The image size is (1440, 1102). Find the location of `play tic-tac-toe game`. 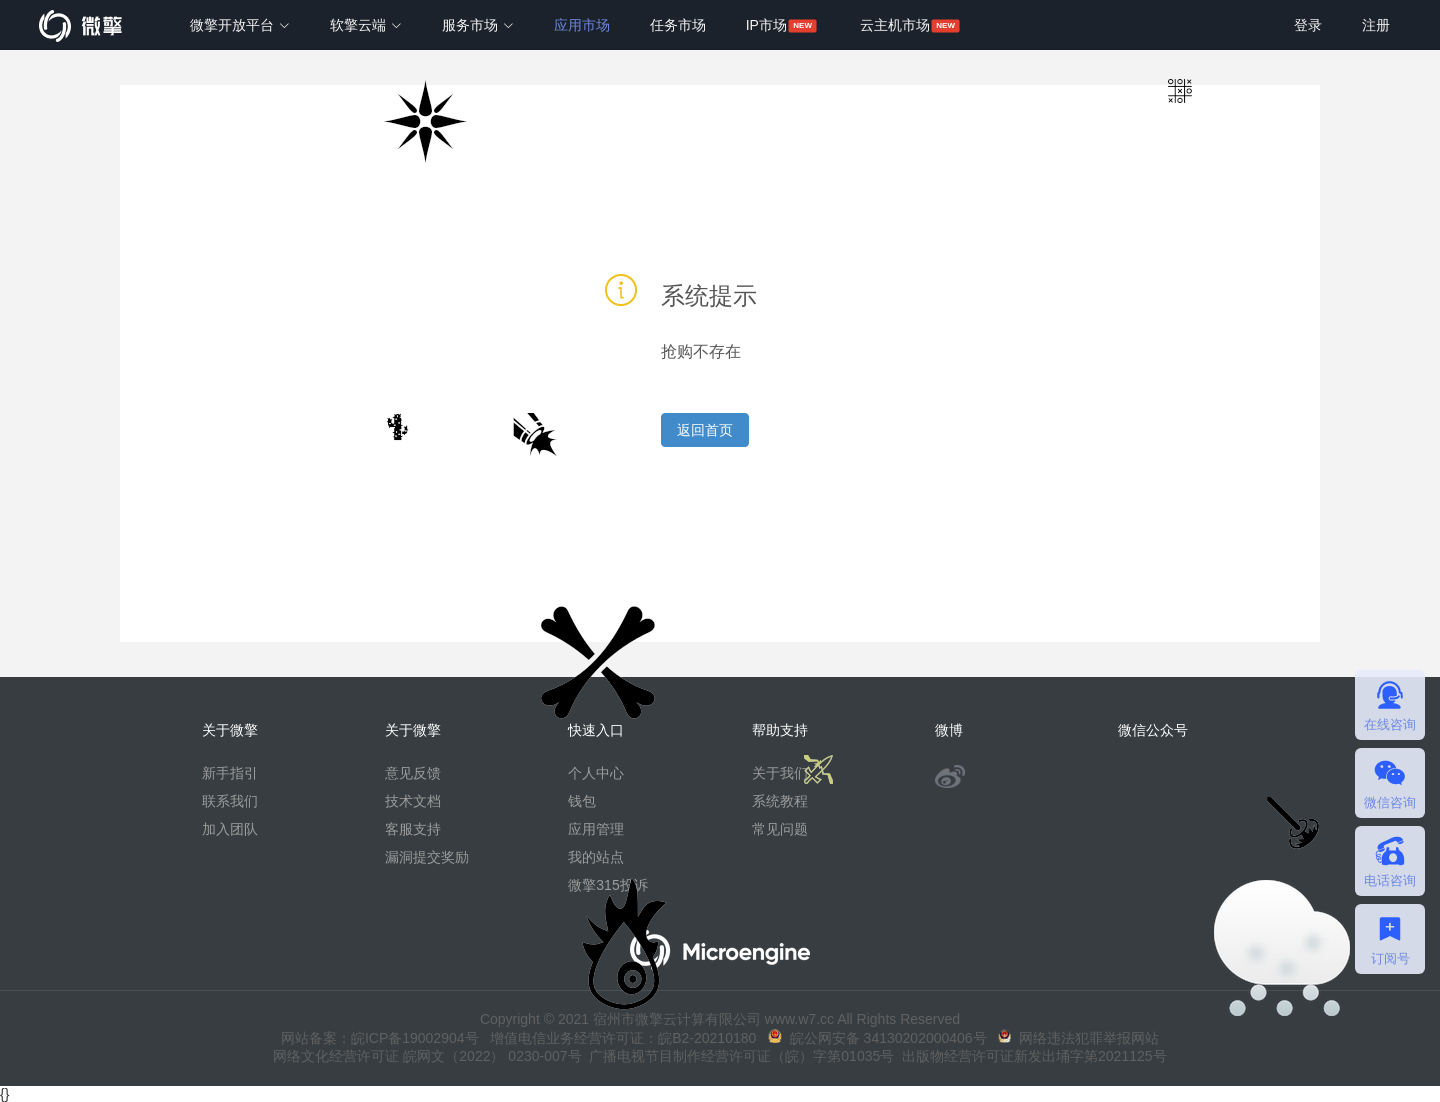

play tic-tac-toe game is located at coordinates (1180, 91).